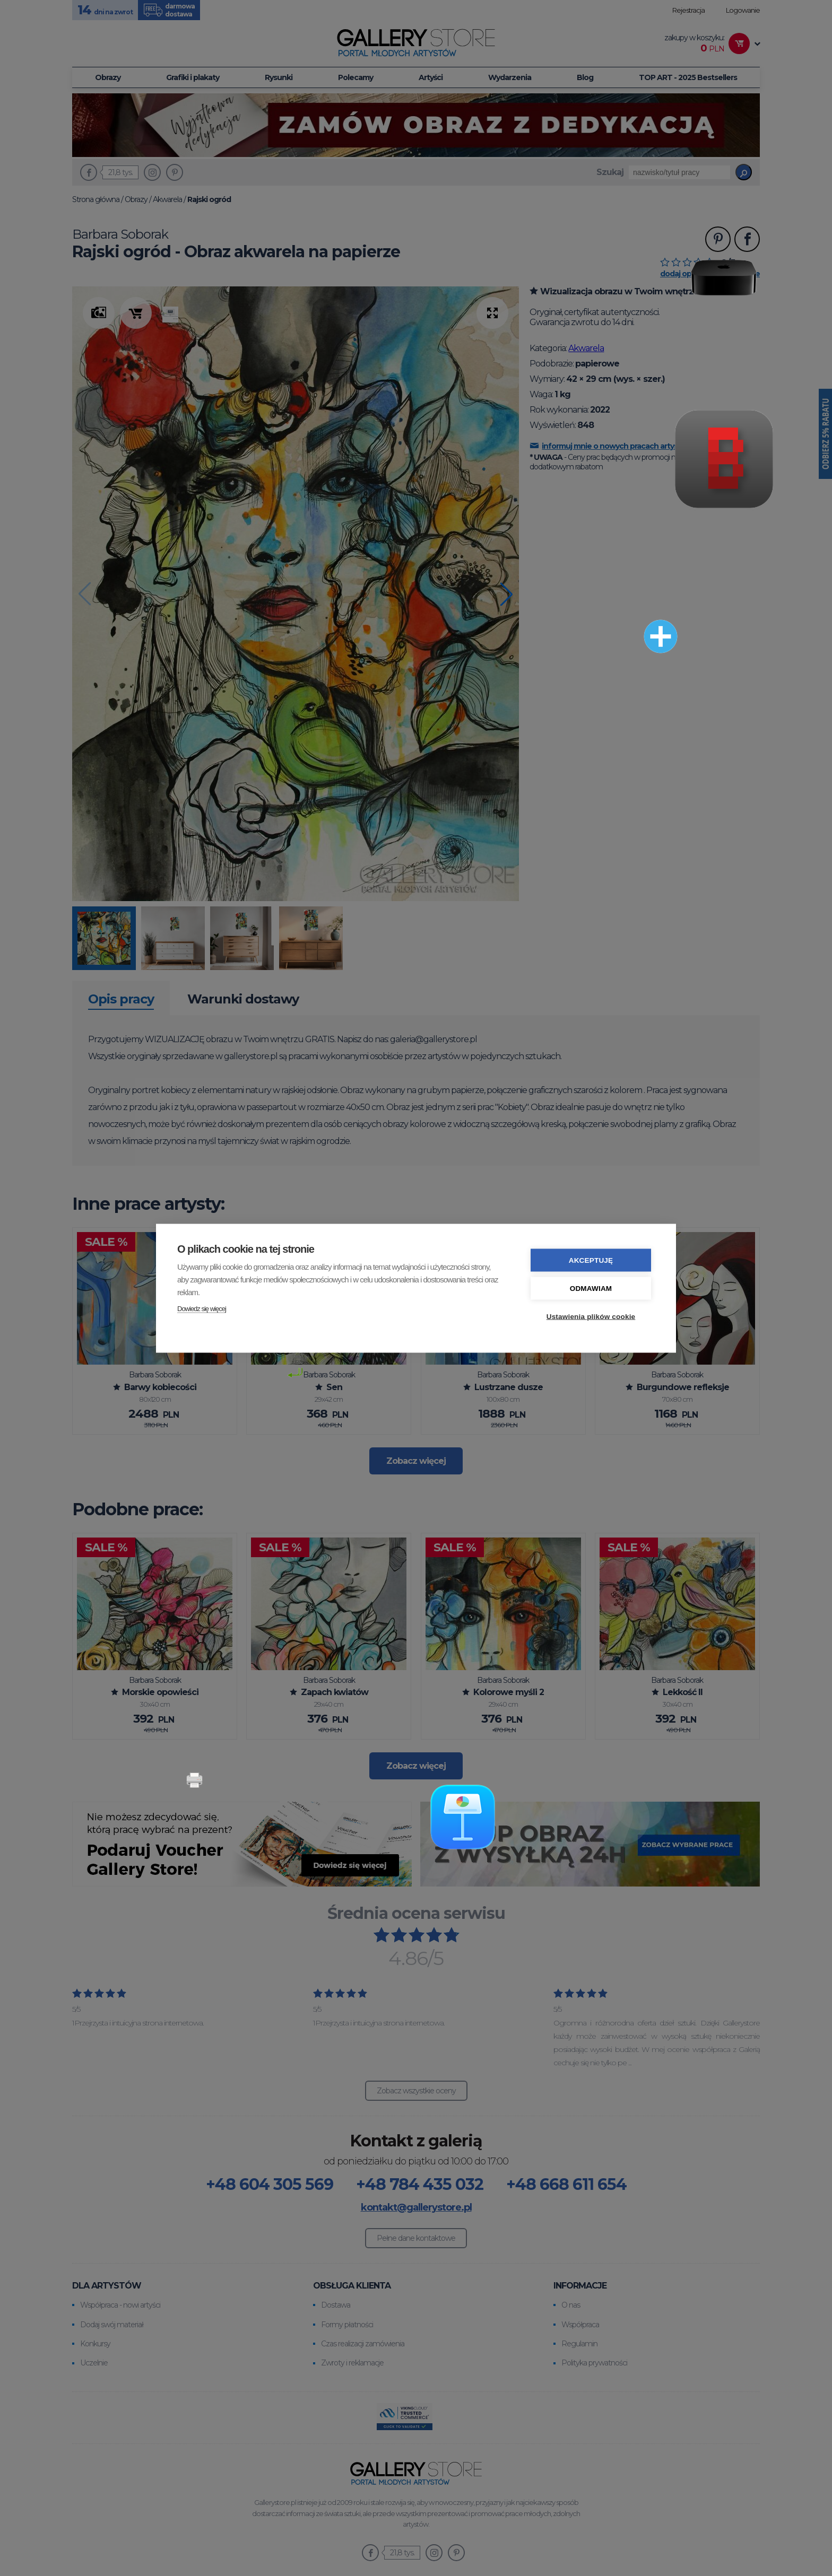 This screenshot has height=2576, width=832. Describe the element at coordinates (463, 1817) in the screenshot. I see `open LibreOffice Writer document editor` at that location.